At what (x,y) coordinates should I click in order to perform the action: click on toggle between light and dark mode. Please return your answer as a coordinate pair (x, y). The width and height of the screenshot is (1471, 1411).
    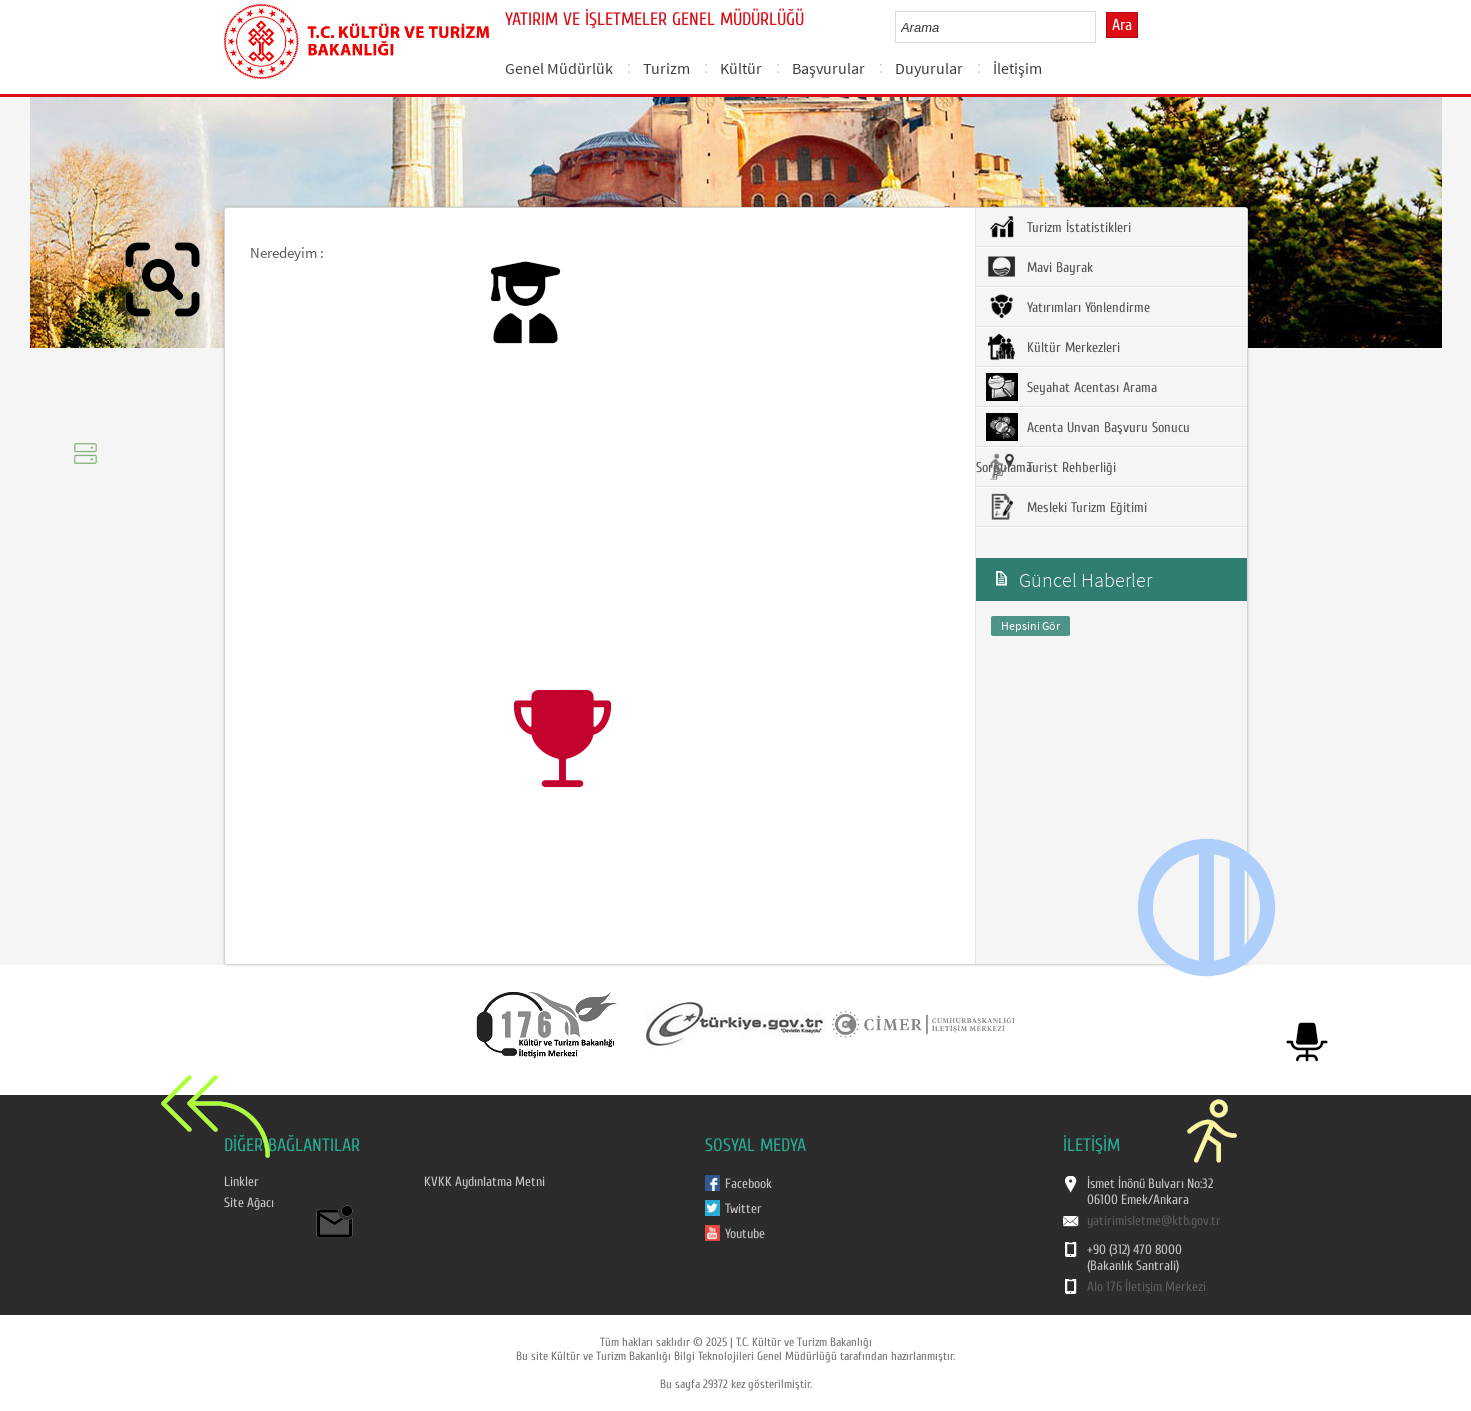
    Looking at the image, I should click on (1206, 907).